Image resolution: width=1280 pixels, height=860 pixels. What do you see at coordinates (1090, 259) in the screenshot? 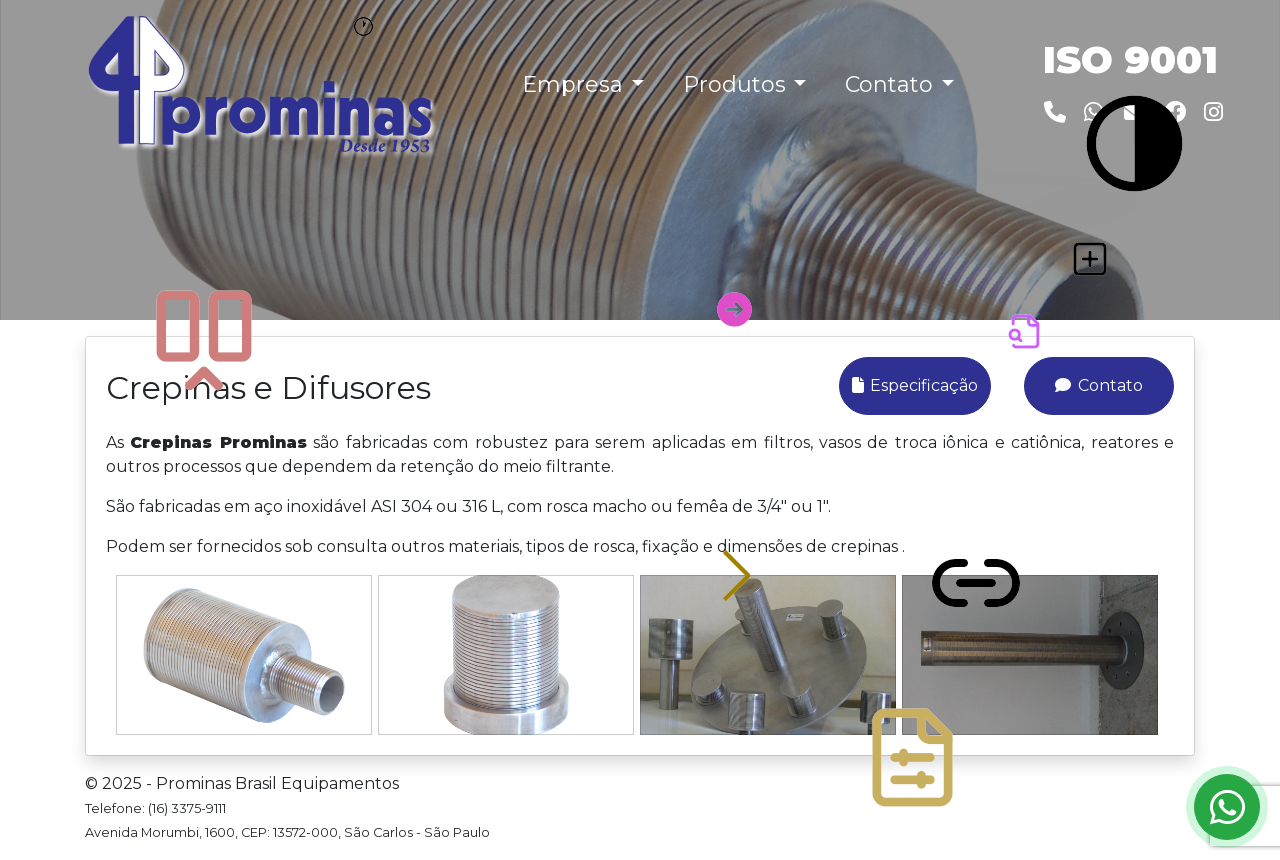
I see `add a new item or entry` at bounding box center [1090, 259].